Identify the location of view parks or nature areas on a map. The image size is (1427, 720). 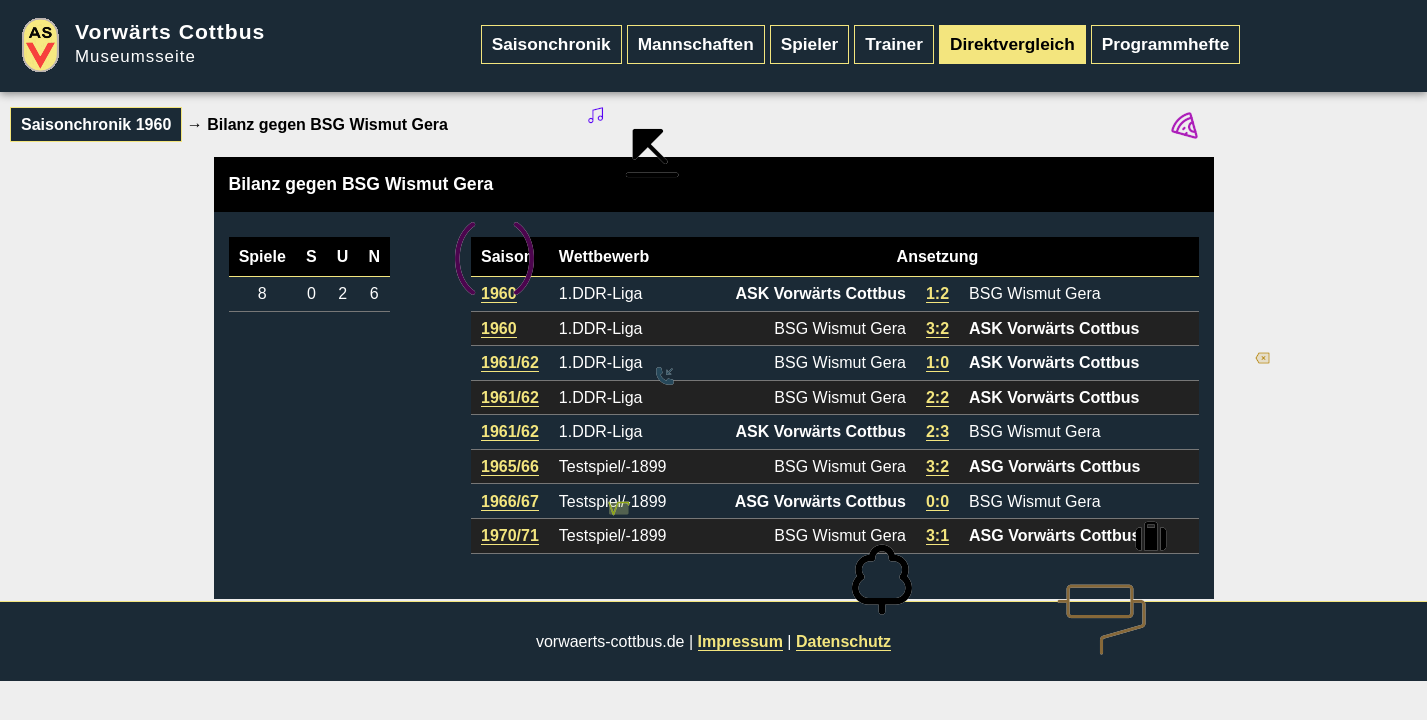
(882, 578).